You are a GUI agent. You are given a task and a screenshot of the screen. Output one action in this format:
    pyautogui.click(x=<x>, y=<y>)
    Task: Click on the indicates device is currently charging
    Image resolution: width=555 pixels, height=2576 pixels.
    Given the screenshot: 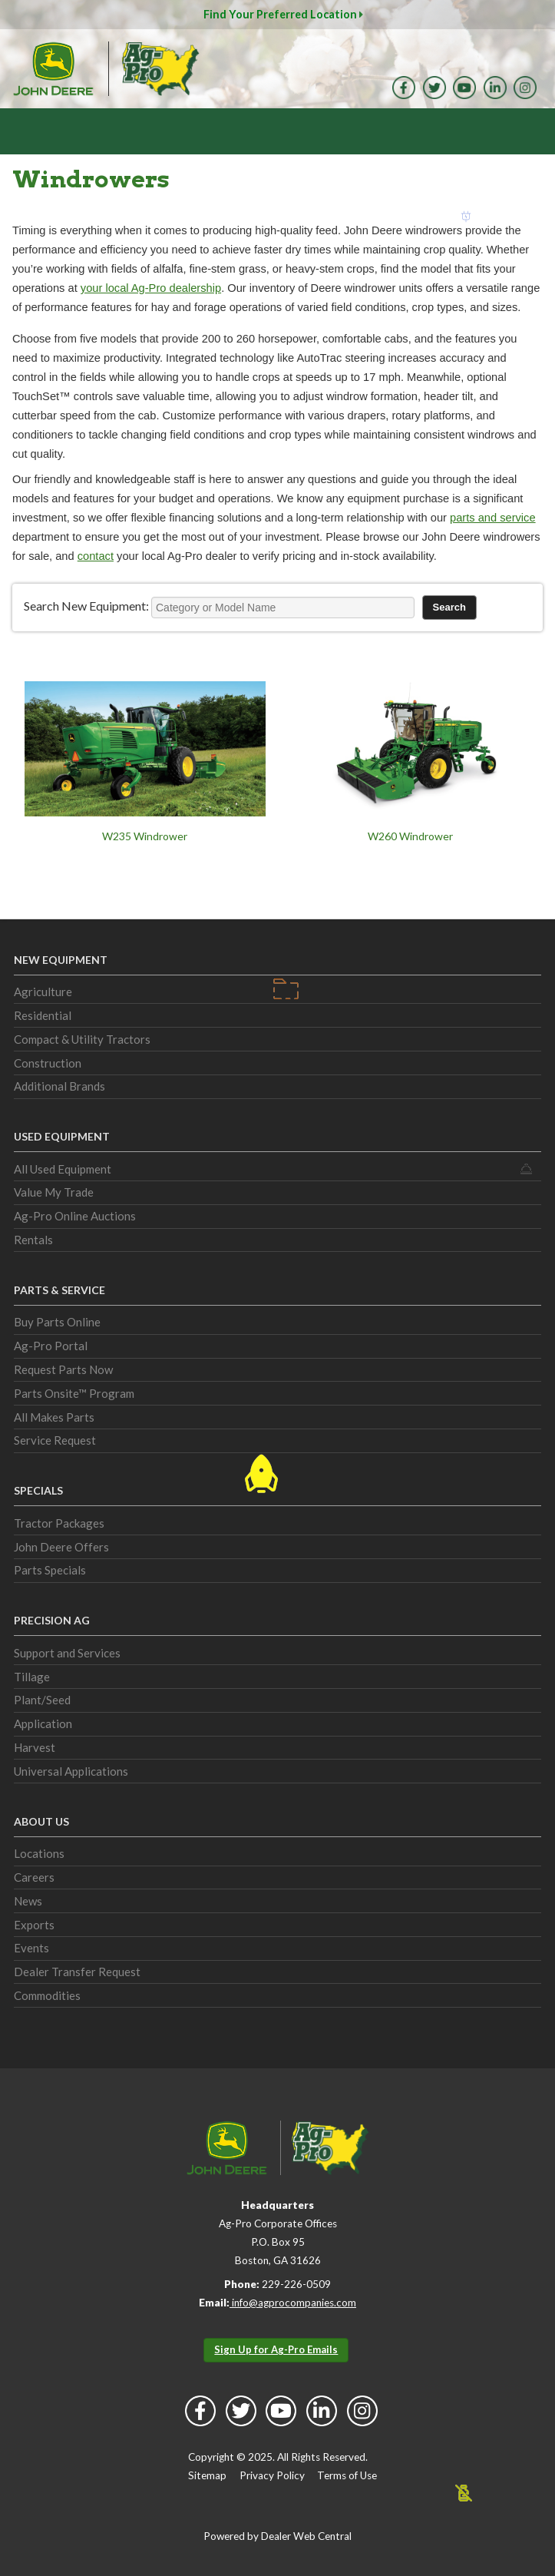 What is the action you would take?
    pyautogui.click(x=466, y=217)
    